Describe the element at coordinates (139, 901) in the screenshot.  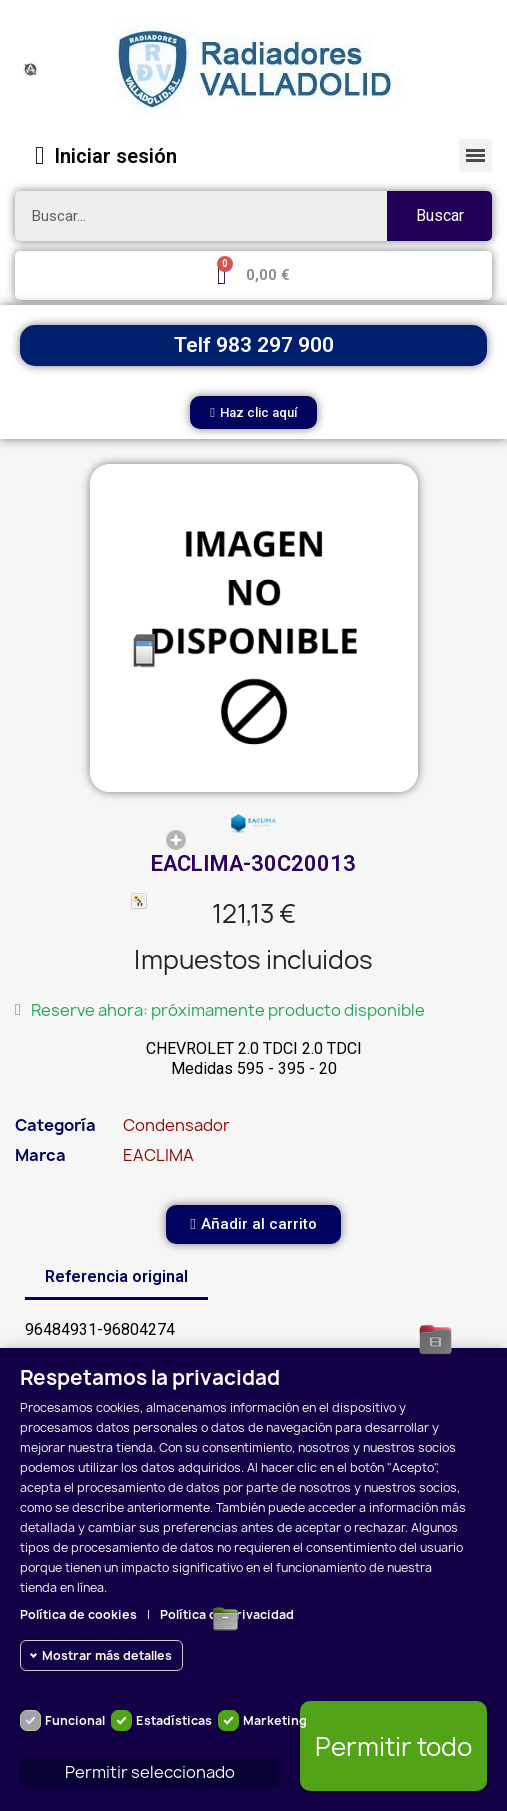
I see `open GNOME Builder development environment` at that location.